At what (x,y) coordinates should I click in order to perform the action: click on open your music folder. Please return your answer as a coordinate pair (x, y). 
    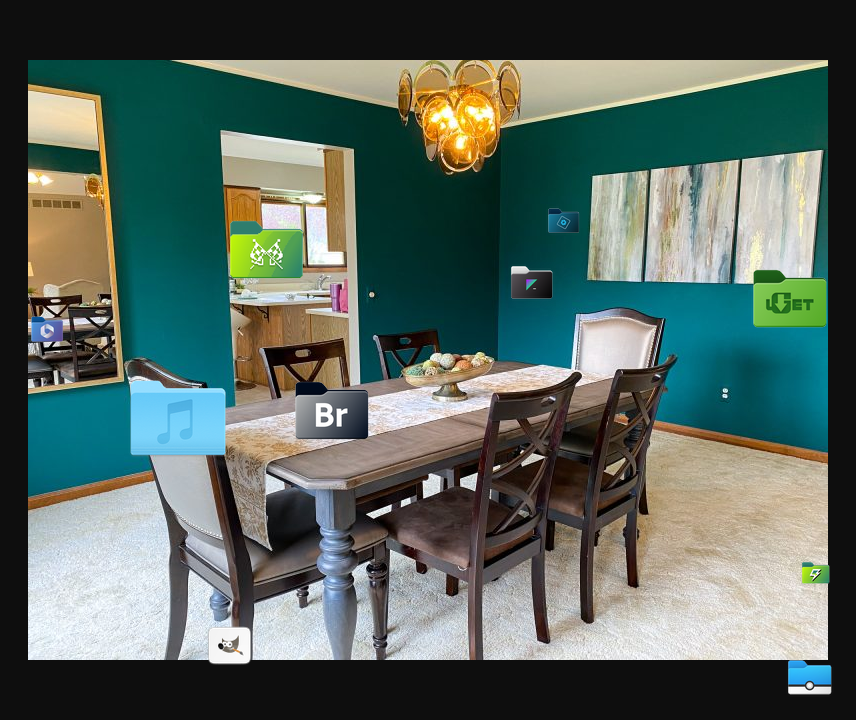
    Looking at the image, I should click on (178, 418).